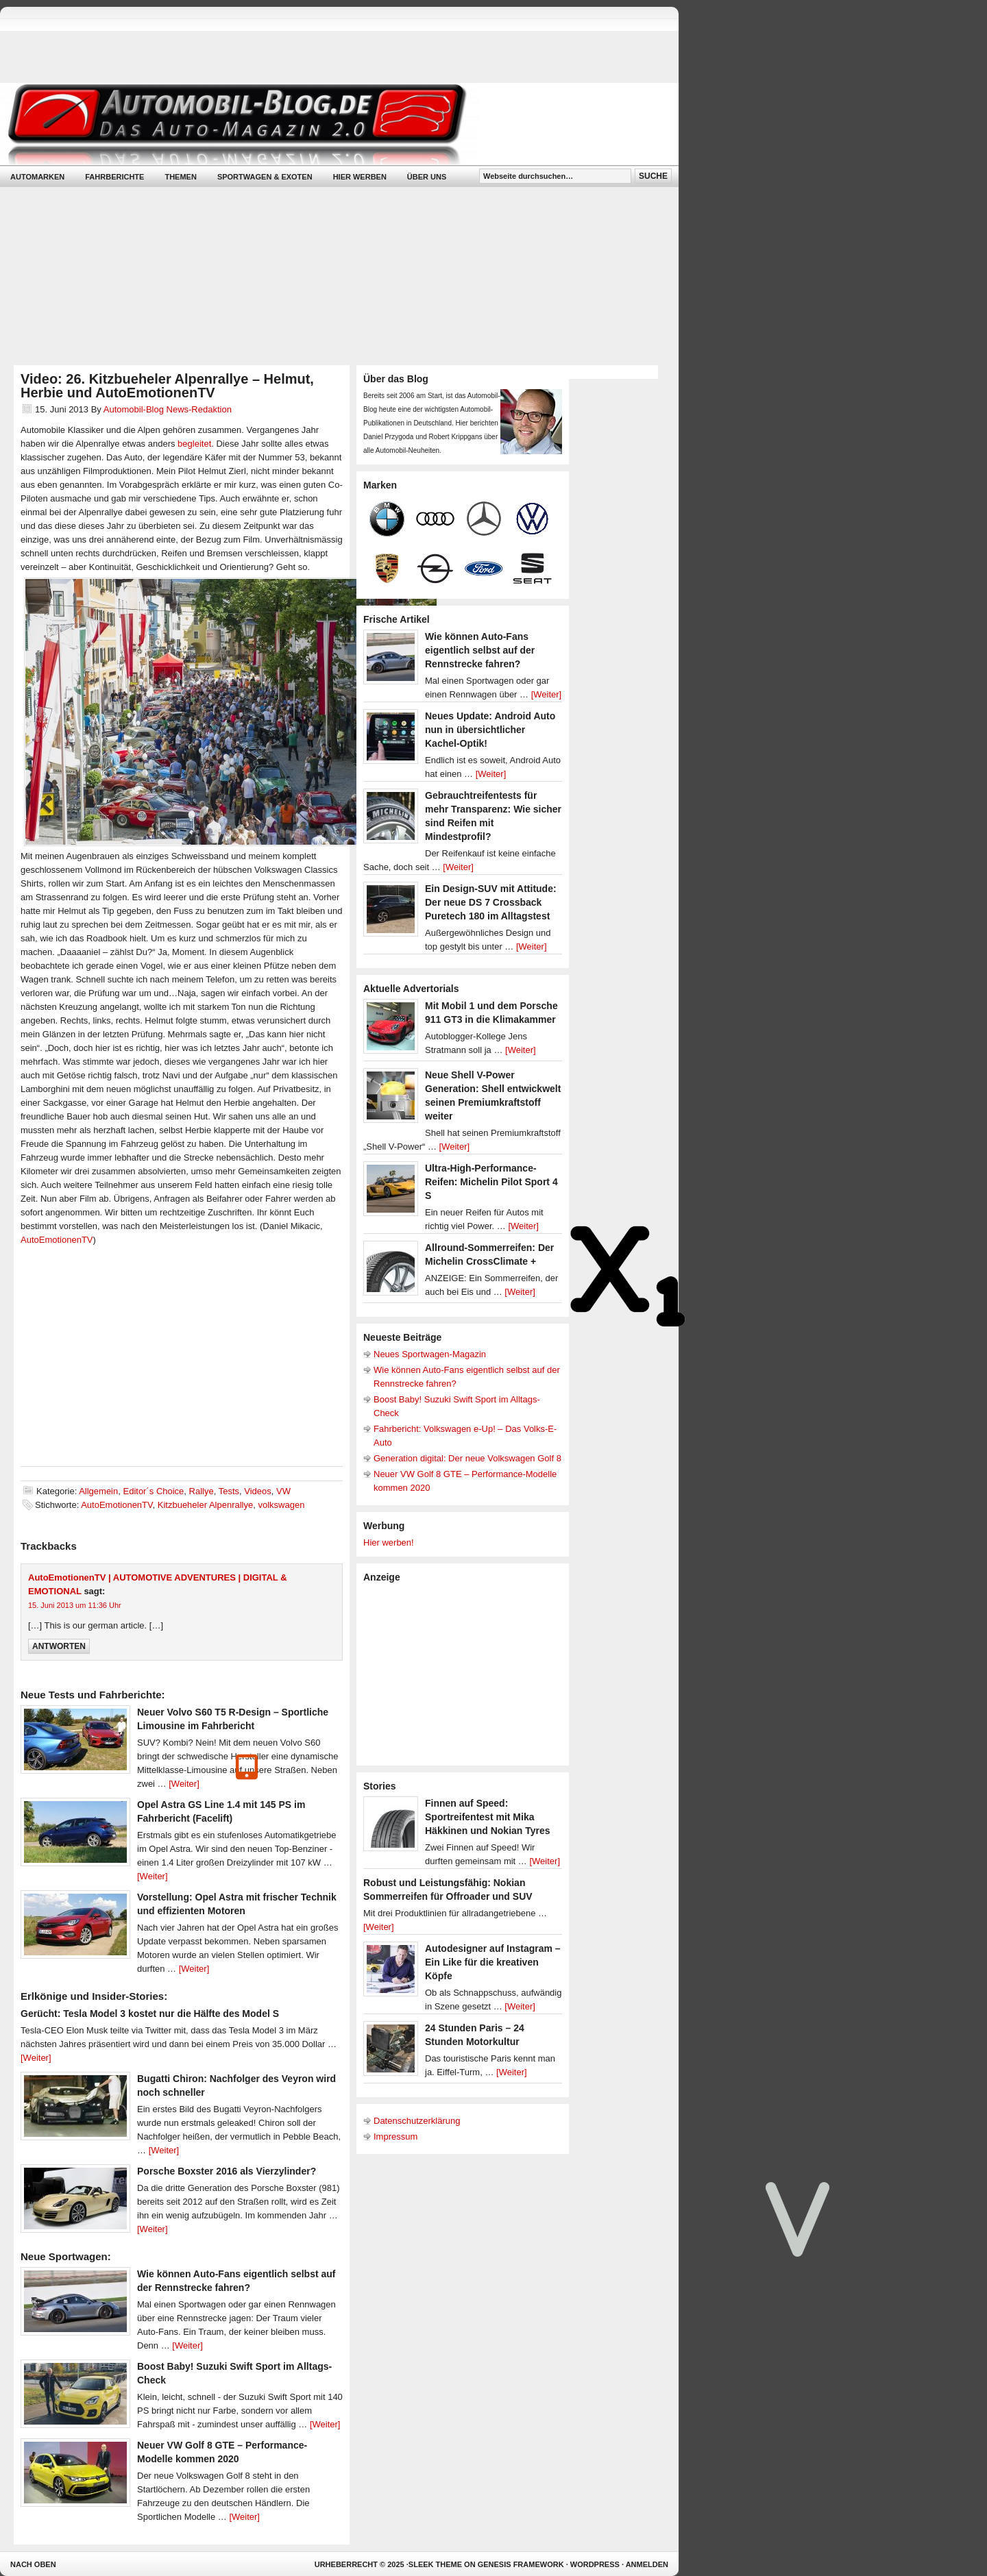  What do you see at coordinates (797, 2219) in the screenshot?
I see `indicates a verified or validated status` at bounding box center [797, 2219].